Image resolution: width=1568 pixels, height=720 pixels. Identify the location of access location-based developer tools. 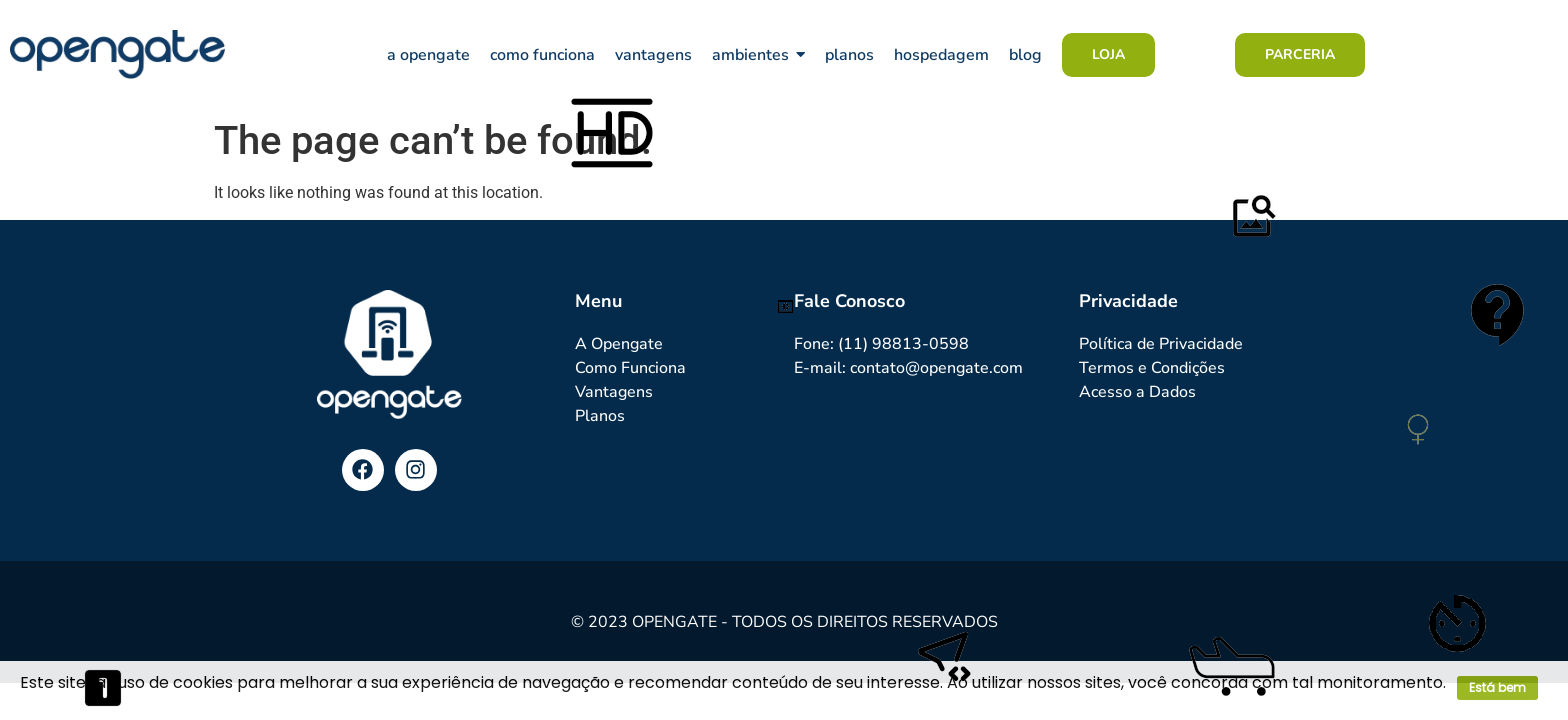
(943, 656).